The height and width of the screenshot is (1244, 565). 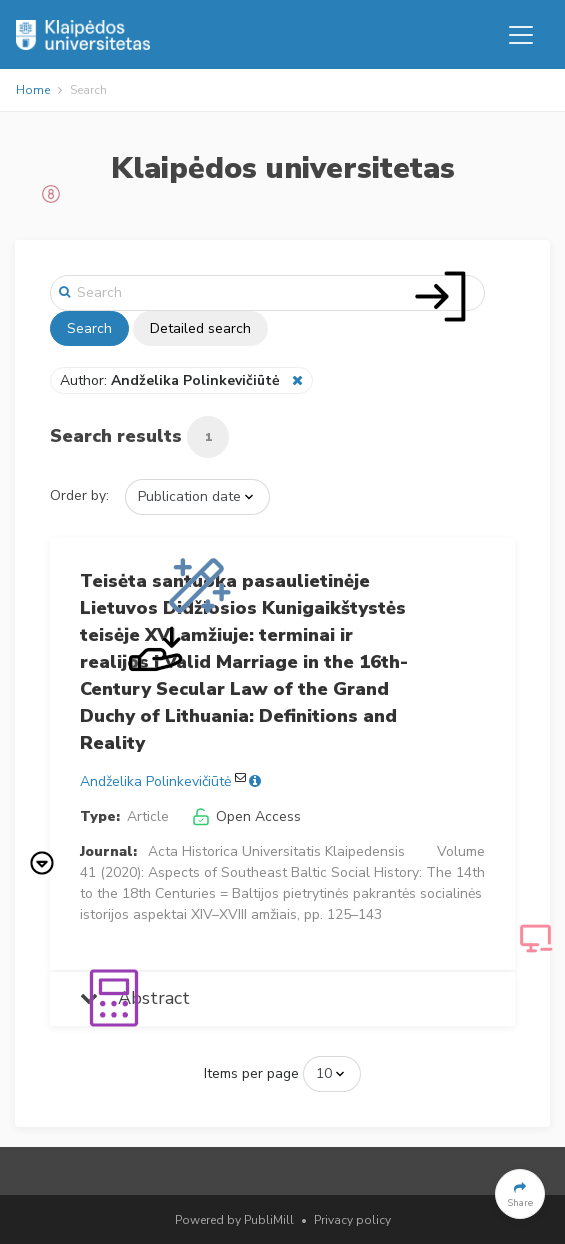 What do you see at coordinates (42, 863) in the screenshot?
I see `expand dropdown menu` at bounding box center [42, 863].